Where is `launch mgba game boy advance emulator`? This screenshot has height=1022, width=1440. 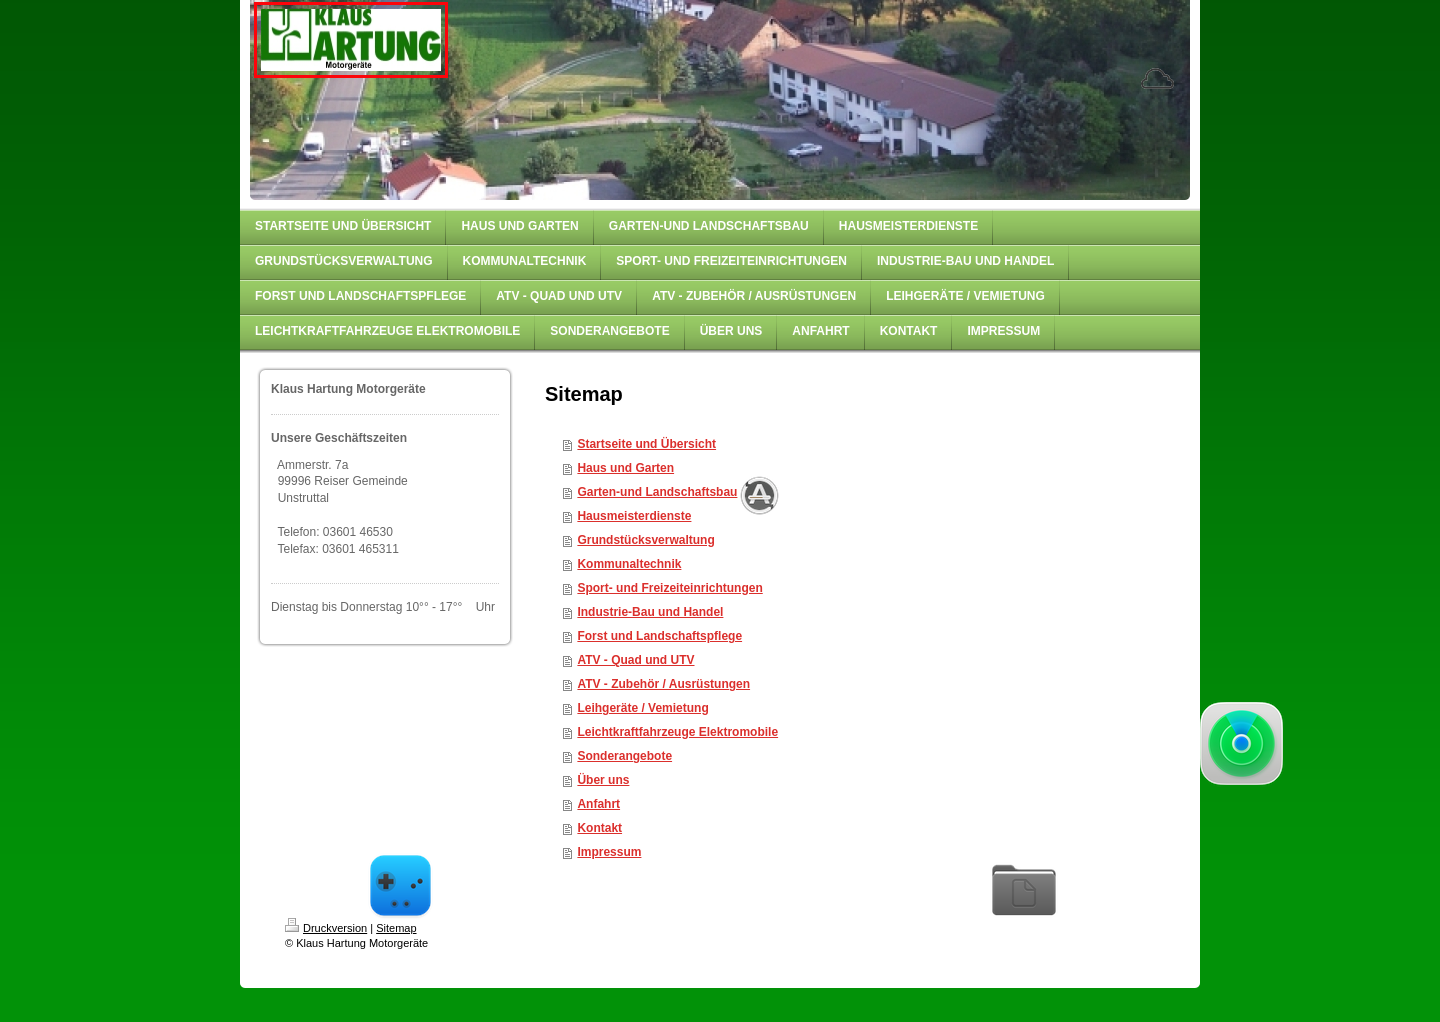
launch mgba game boy advance emulator is located at coordinates (400, 885).